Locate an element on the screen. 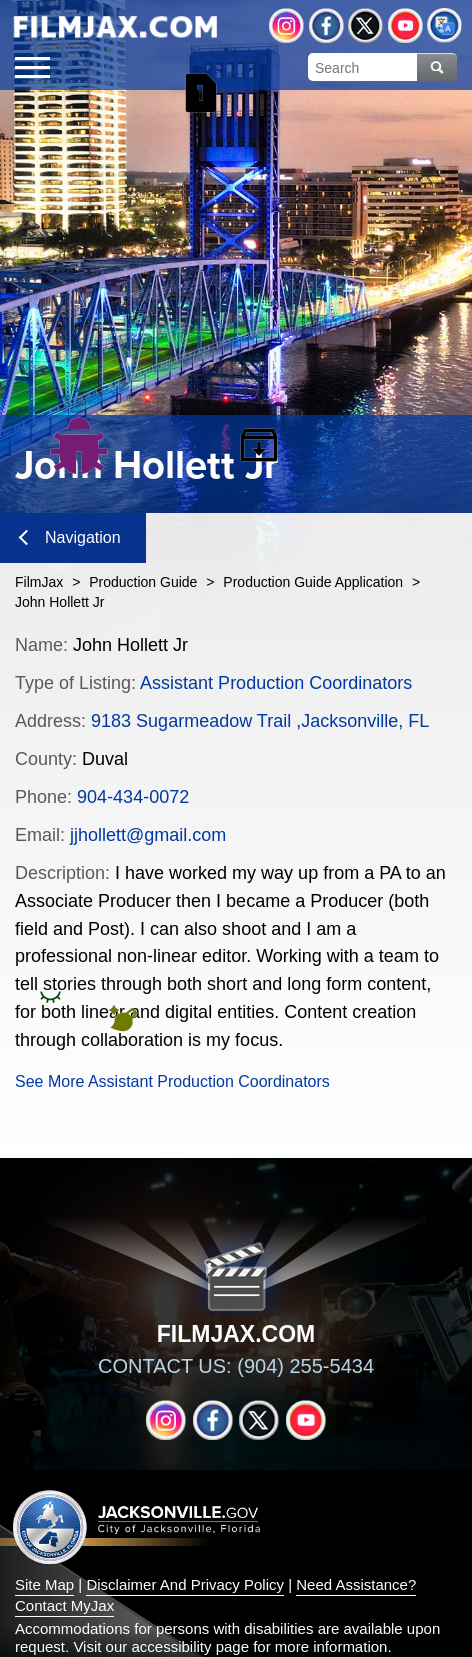 This screenshot has height=1657, width=472. activate AI-powered brush or painting tool is located at coordinates (124, 1020).